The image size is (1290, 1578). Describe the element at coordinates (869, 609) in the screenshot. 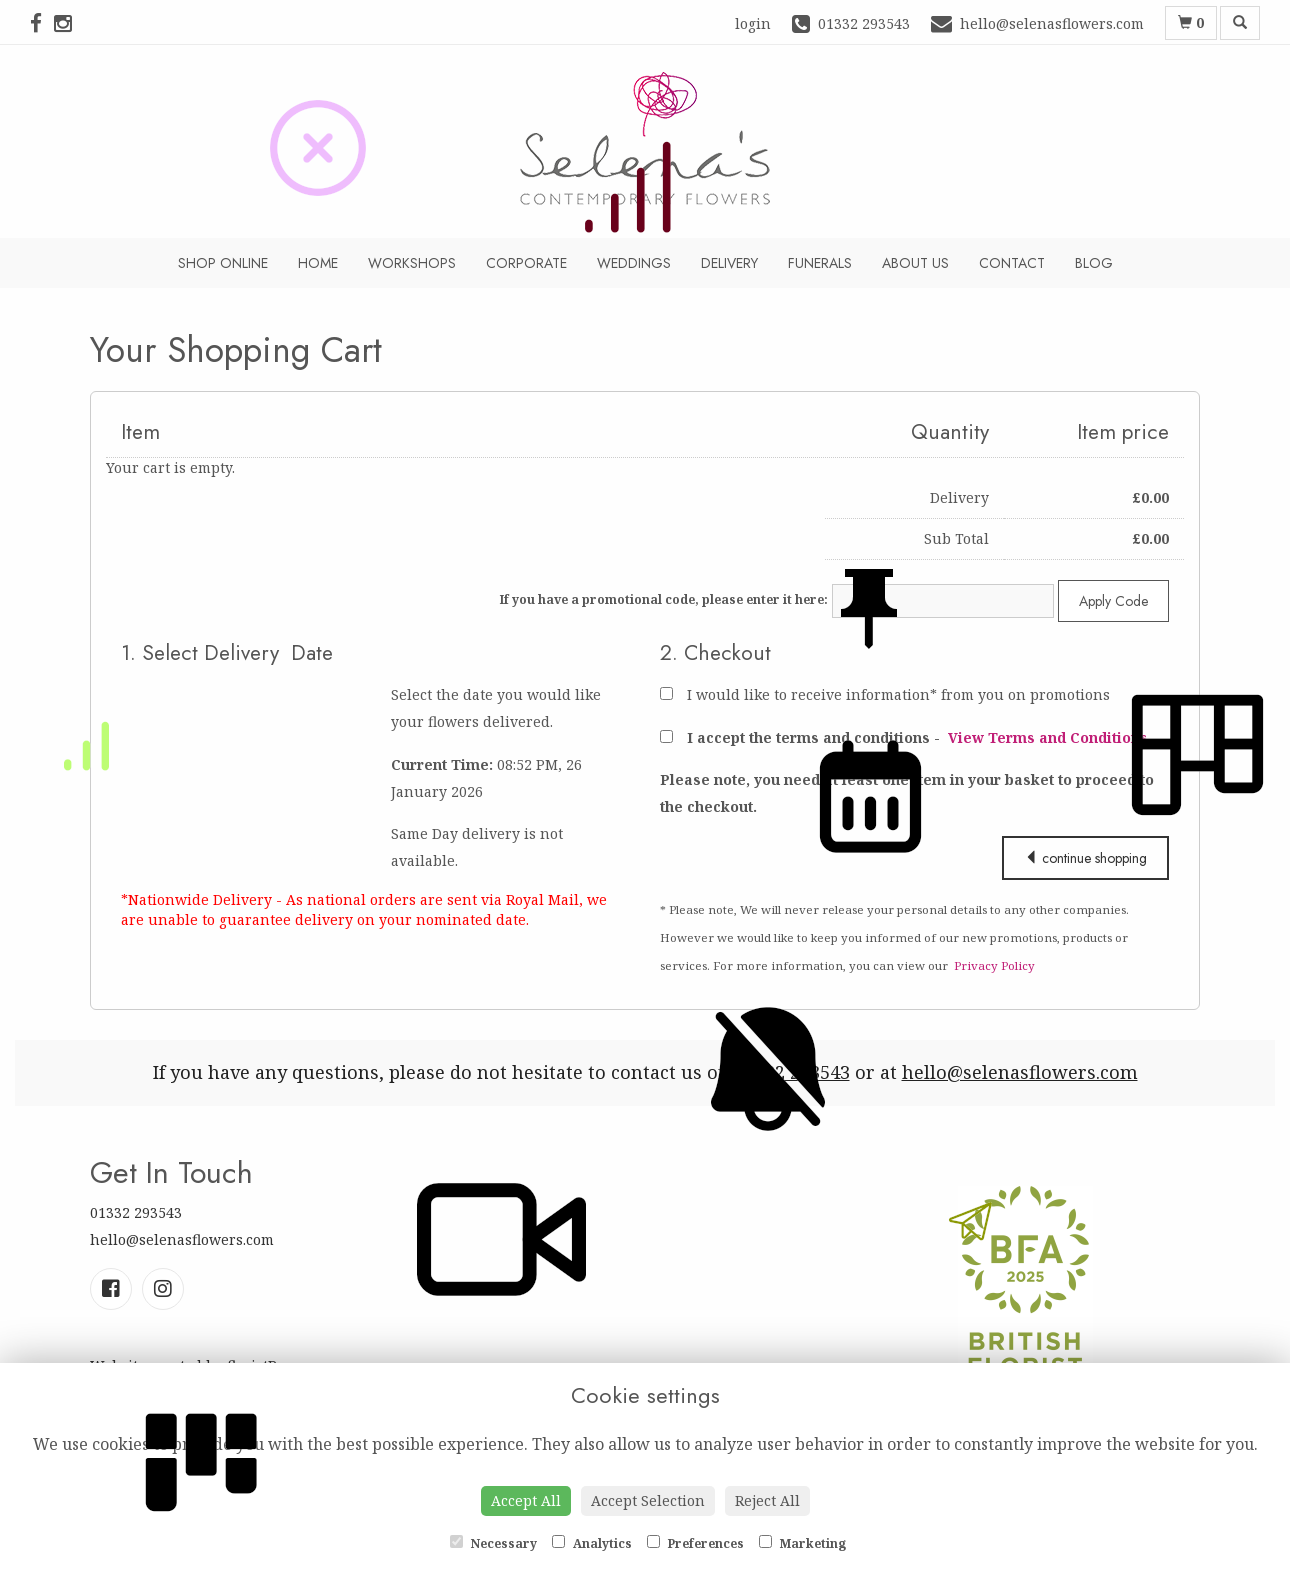

I see `pin item to keep it visible` at that location.